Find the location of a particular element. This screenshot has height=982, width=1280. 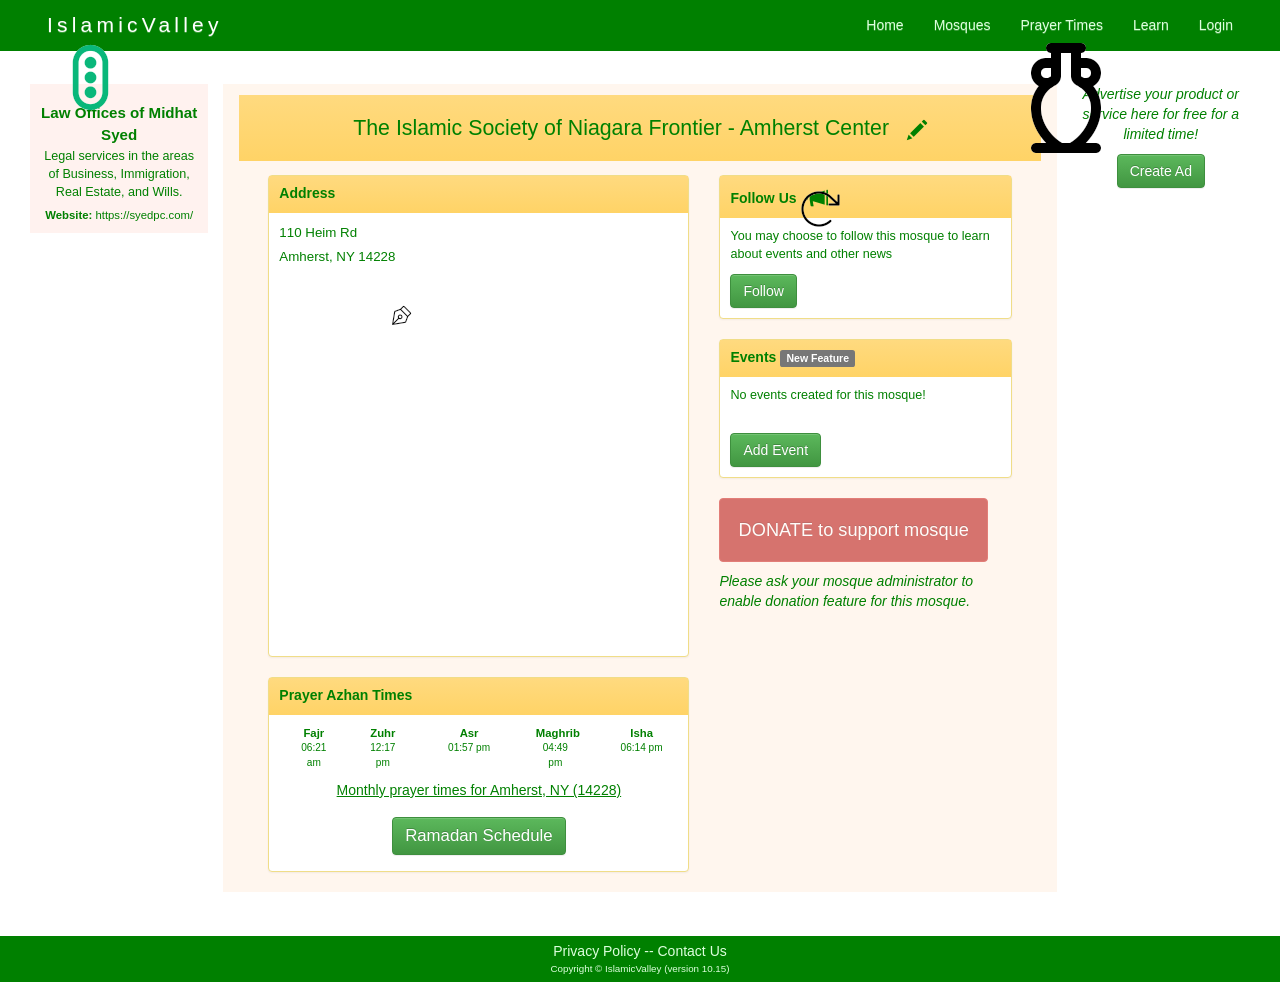

access drawing or illustration tools is located at coordinates (400, 316).